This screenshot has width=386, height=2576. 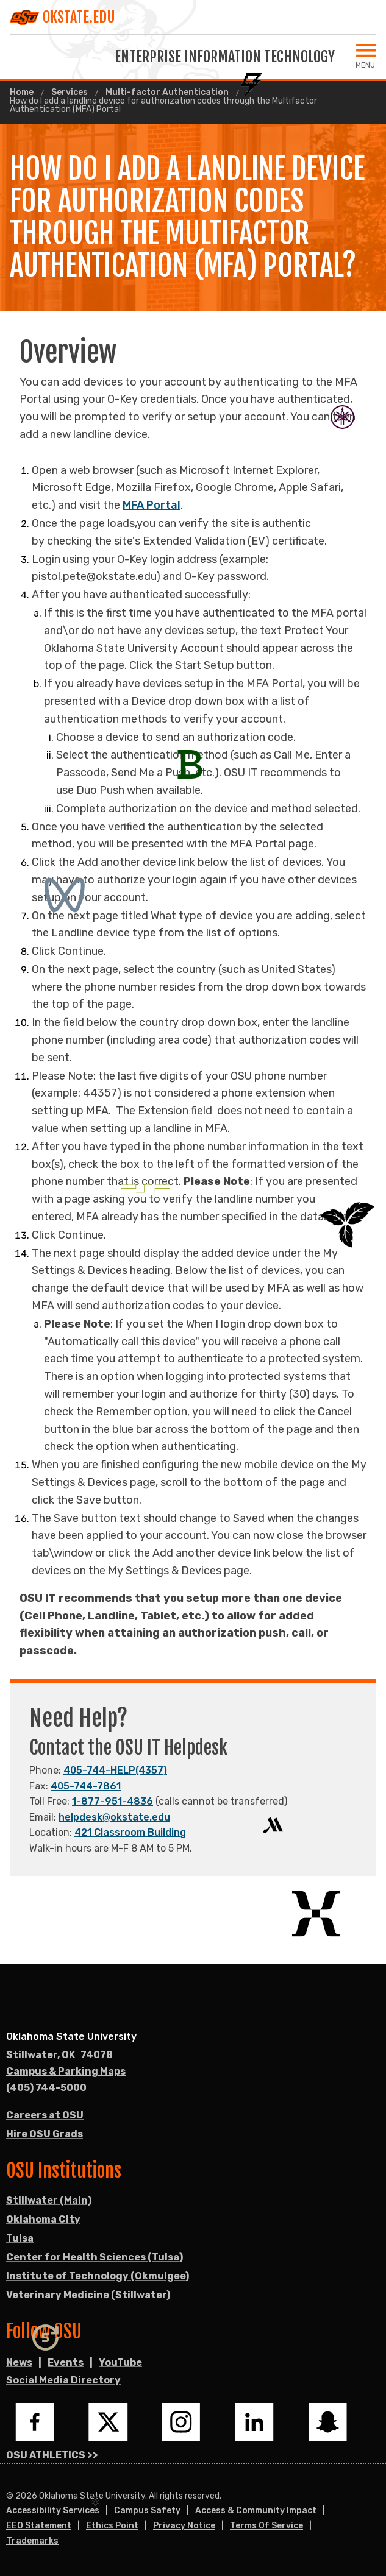 I want to click on mixpanel logo, so click(x=316, y=1914).